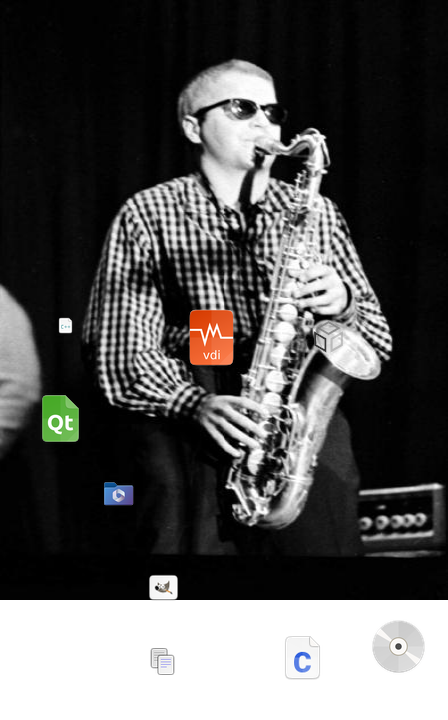 The width and height of the screenshot is (448, 720). I want to click on a QML source code file, so click(60, 418).